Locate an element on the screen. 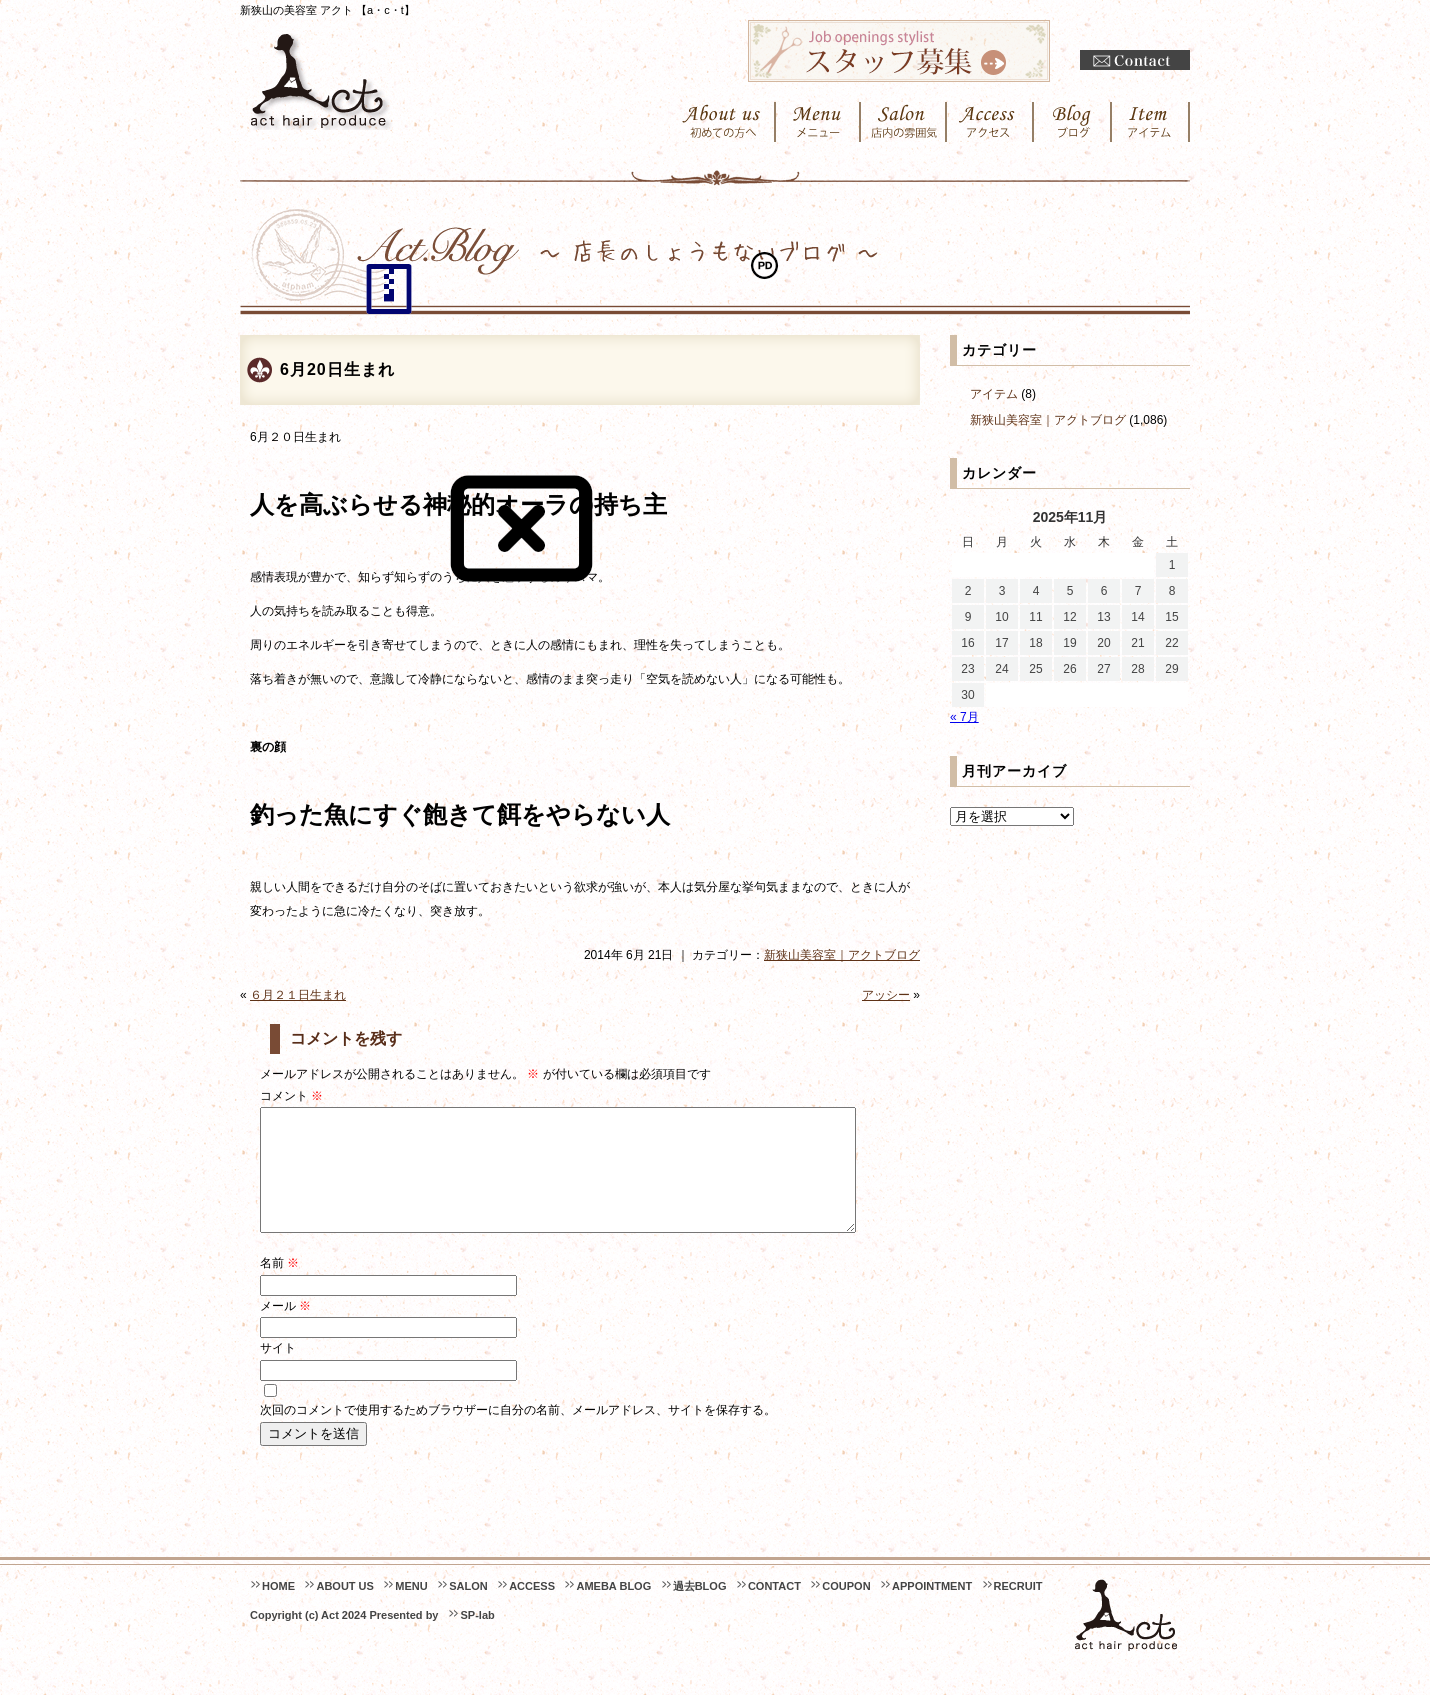  close or dismiss a window is located at coordinates (521, 528).